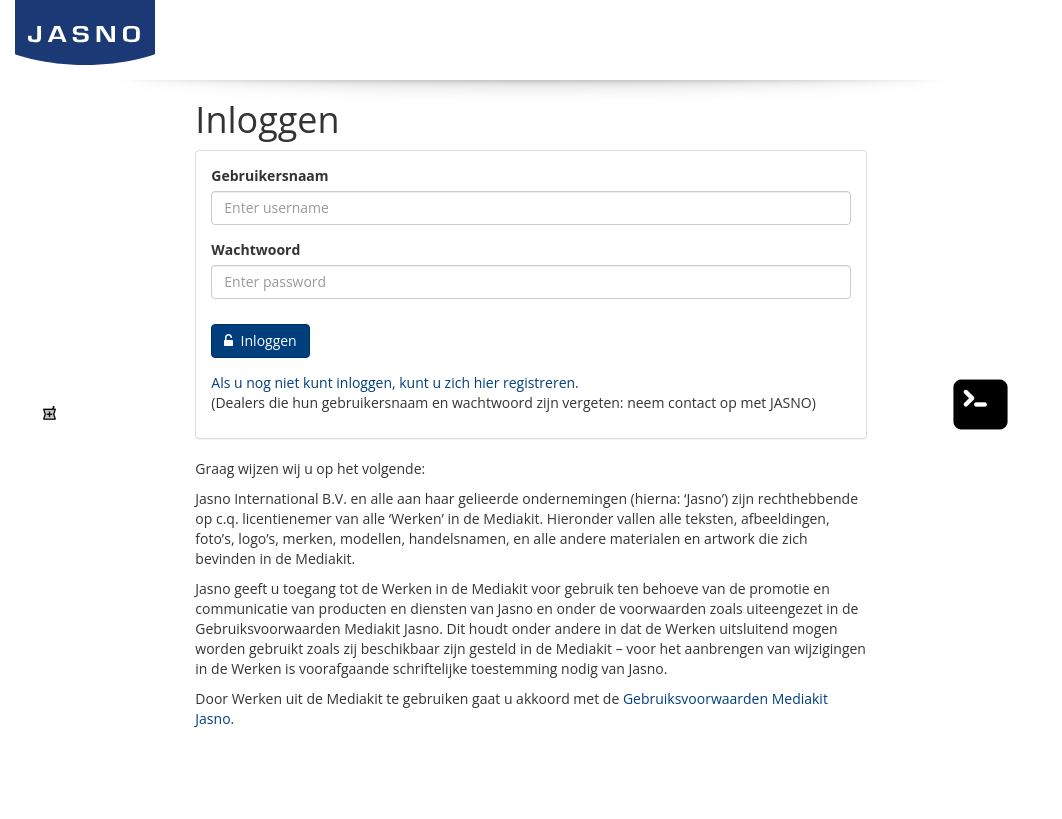 The image size is (1062, 819). What do you see at coordinates (49, 413) in the screenshot?
I see `find nearby pharmacies` at bounding box center [49, 413].